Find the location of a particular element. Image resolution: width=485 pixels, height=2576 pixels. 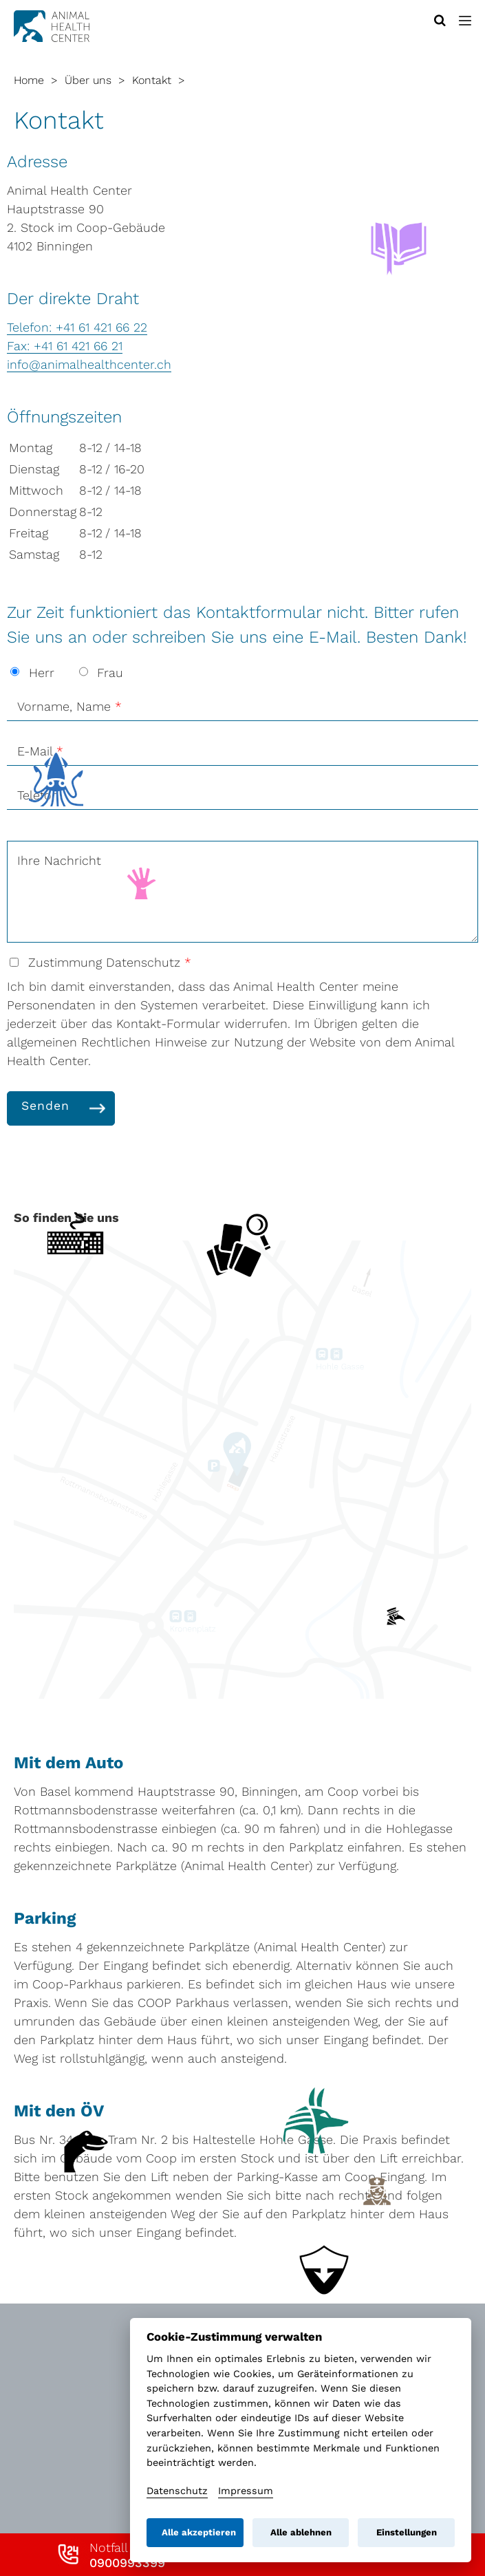

select a card from your hand is located at coordinates (239, 1245).